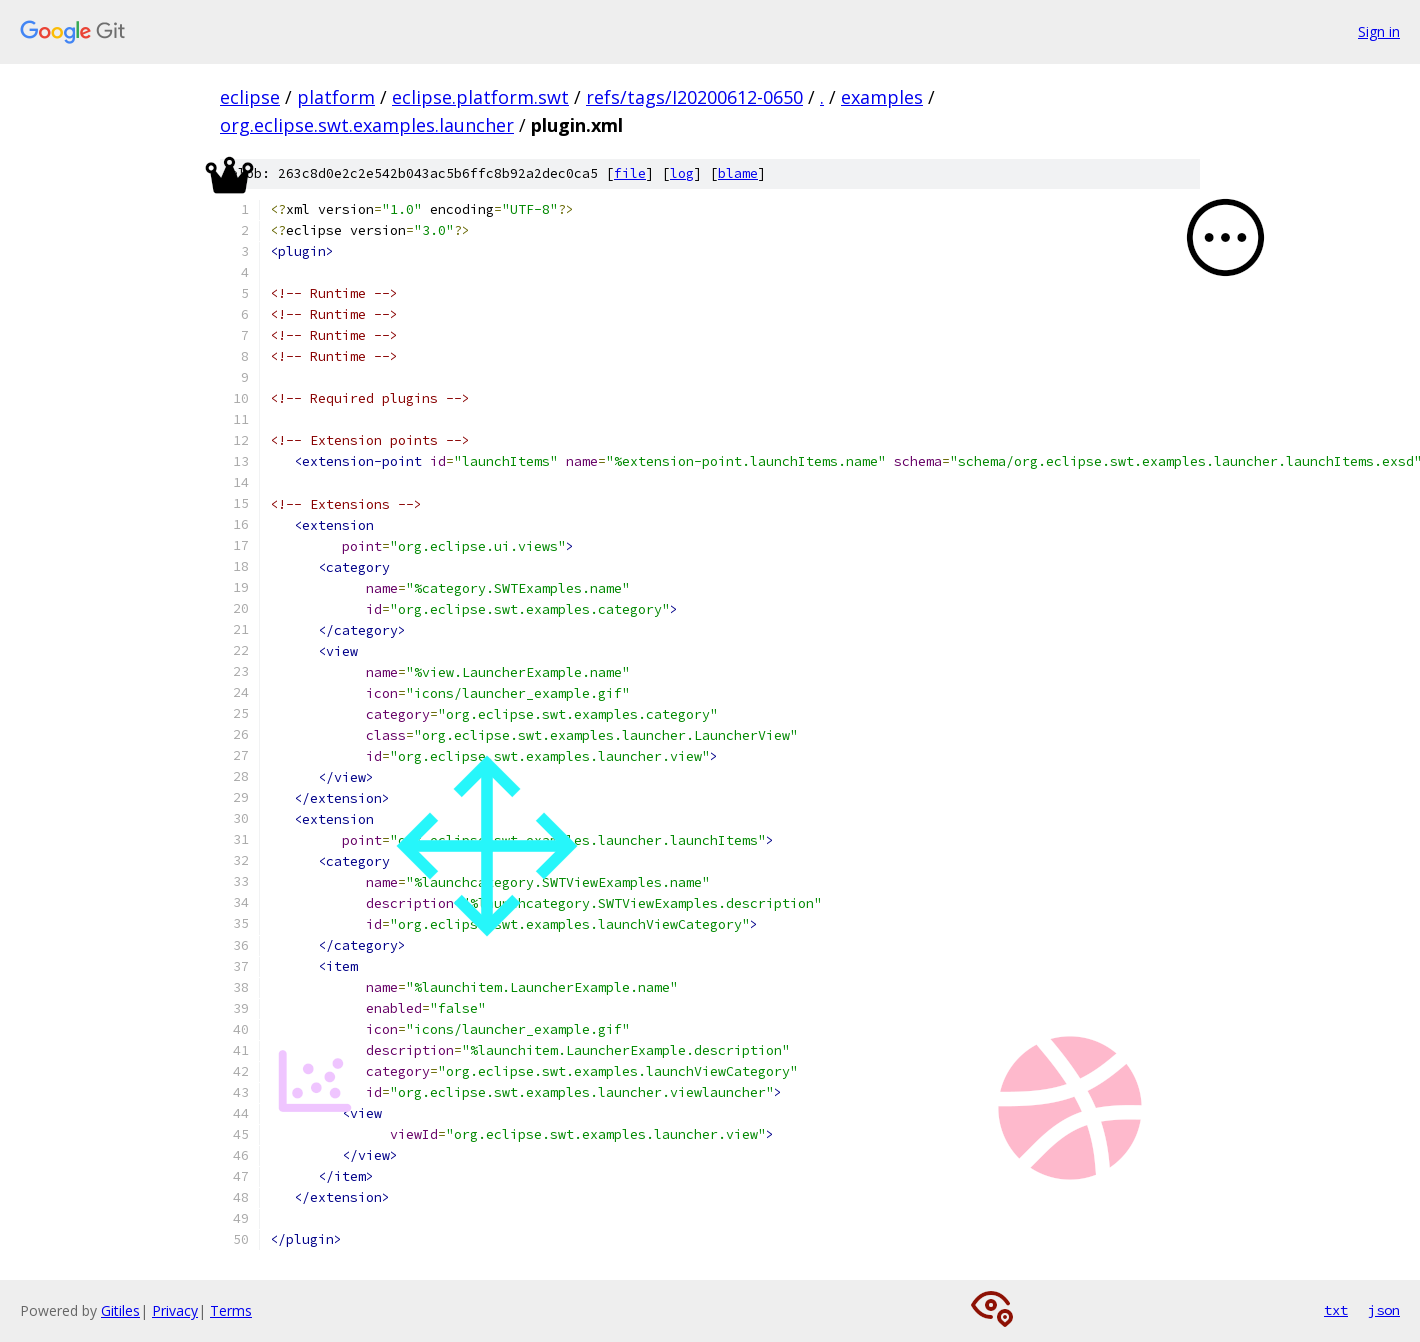  What do you see at coordinates (315, 1081) in the screenshot?
I see `view scatter plot data visualization` at bounding box center [315, 1081].